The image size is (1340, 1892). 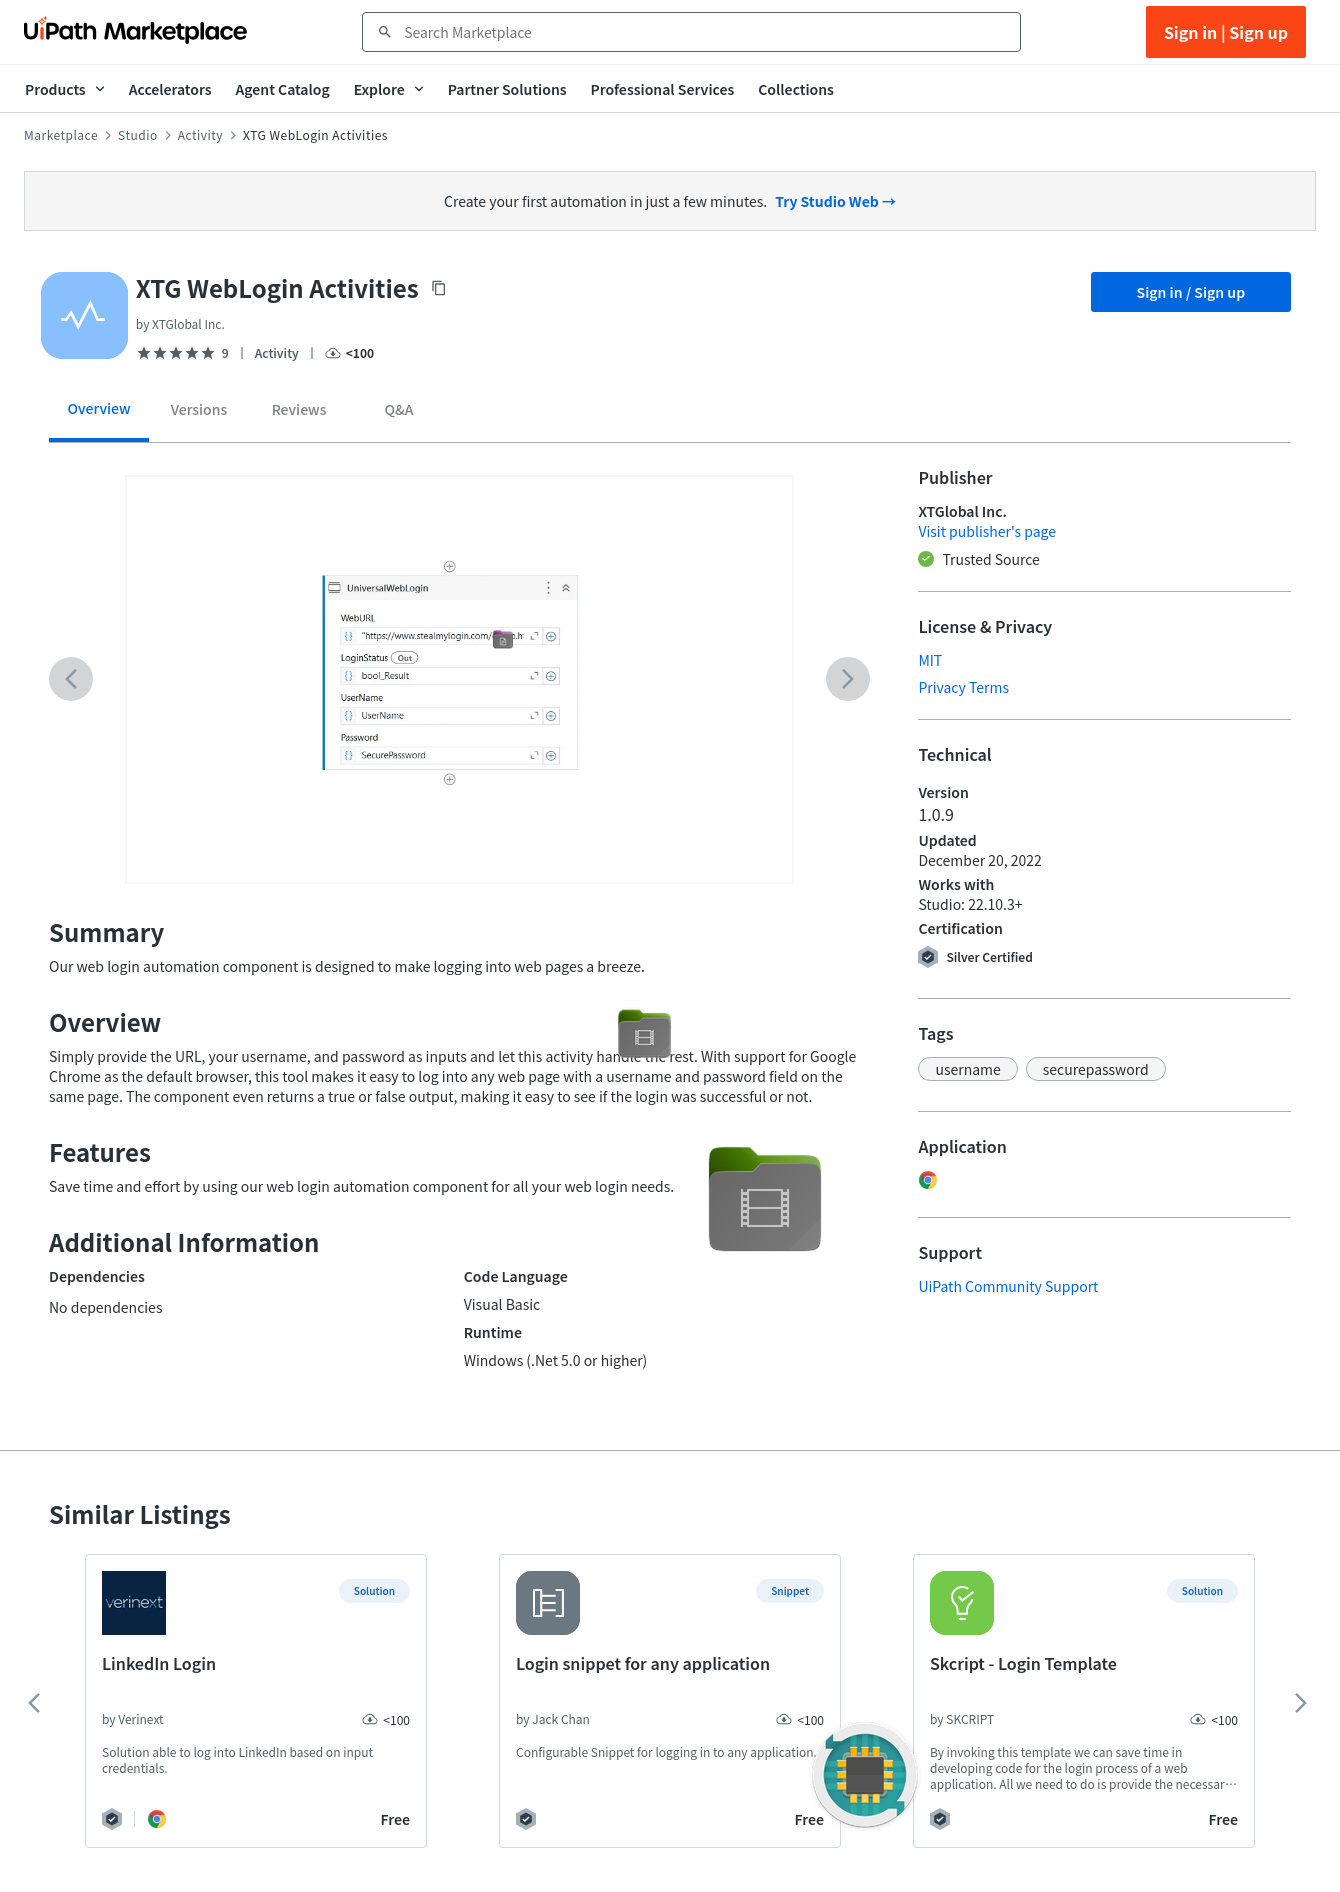 What do you see at coordinates (503, 639) in the screenshot?
I see `open documents folder` at bounding box center [503, 639].